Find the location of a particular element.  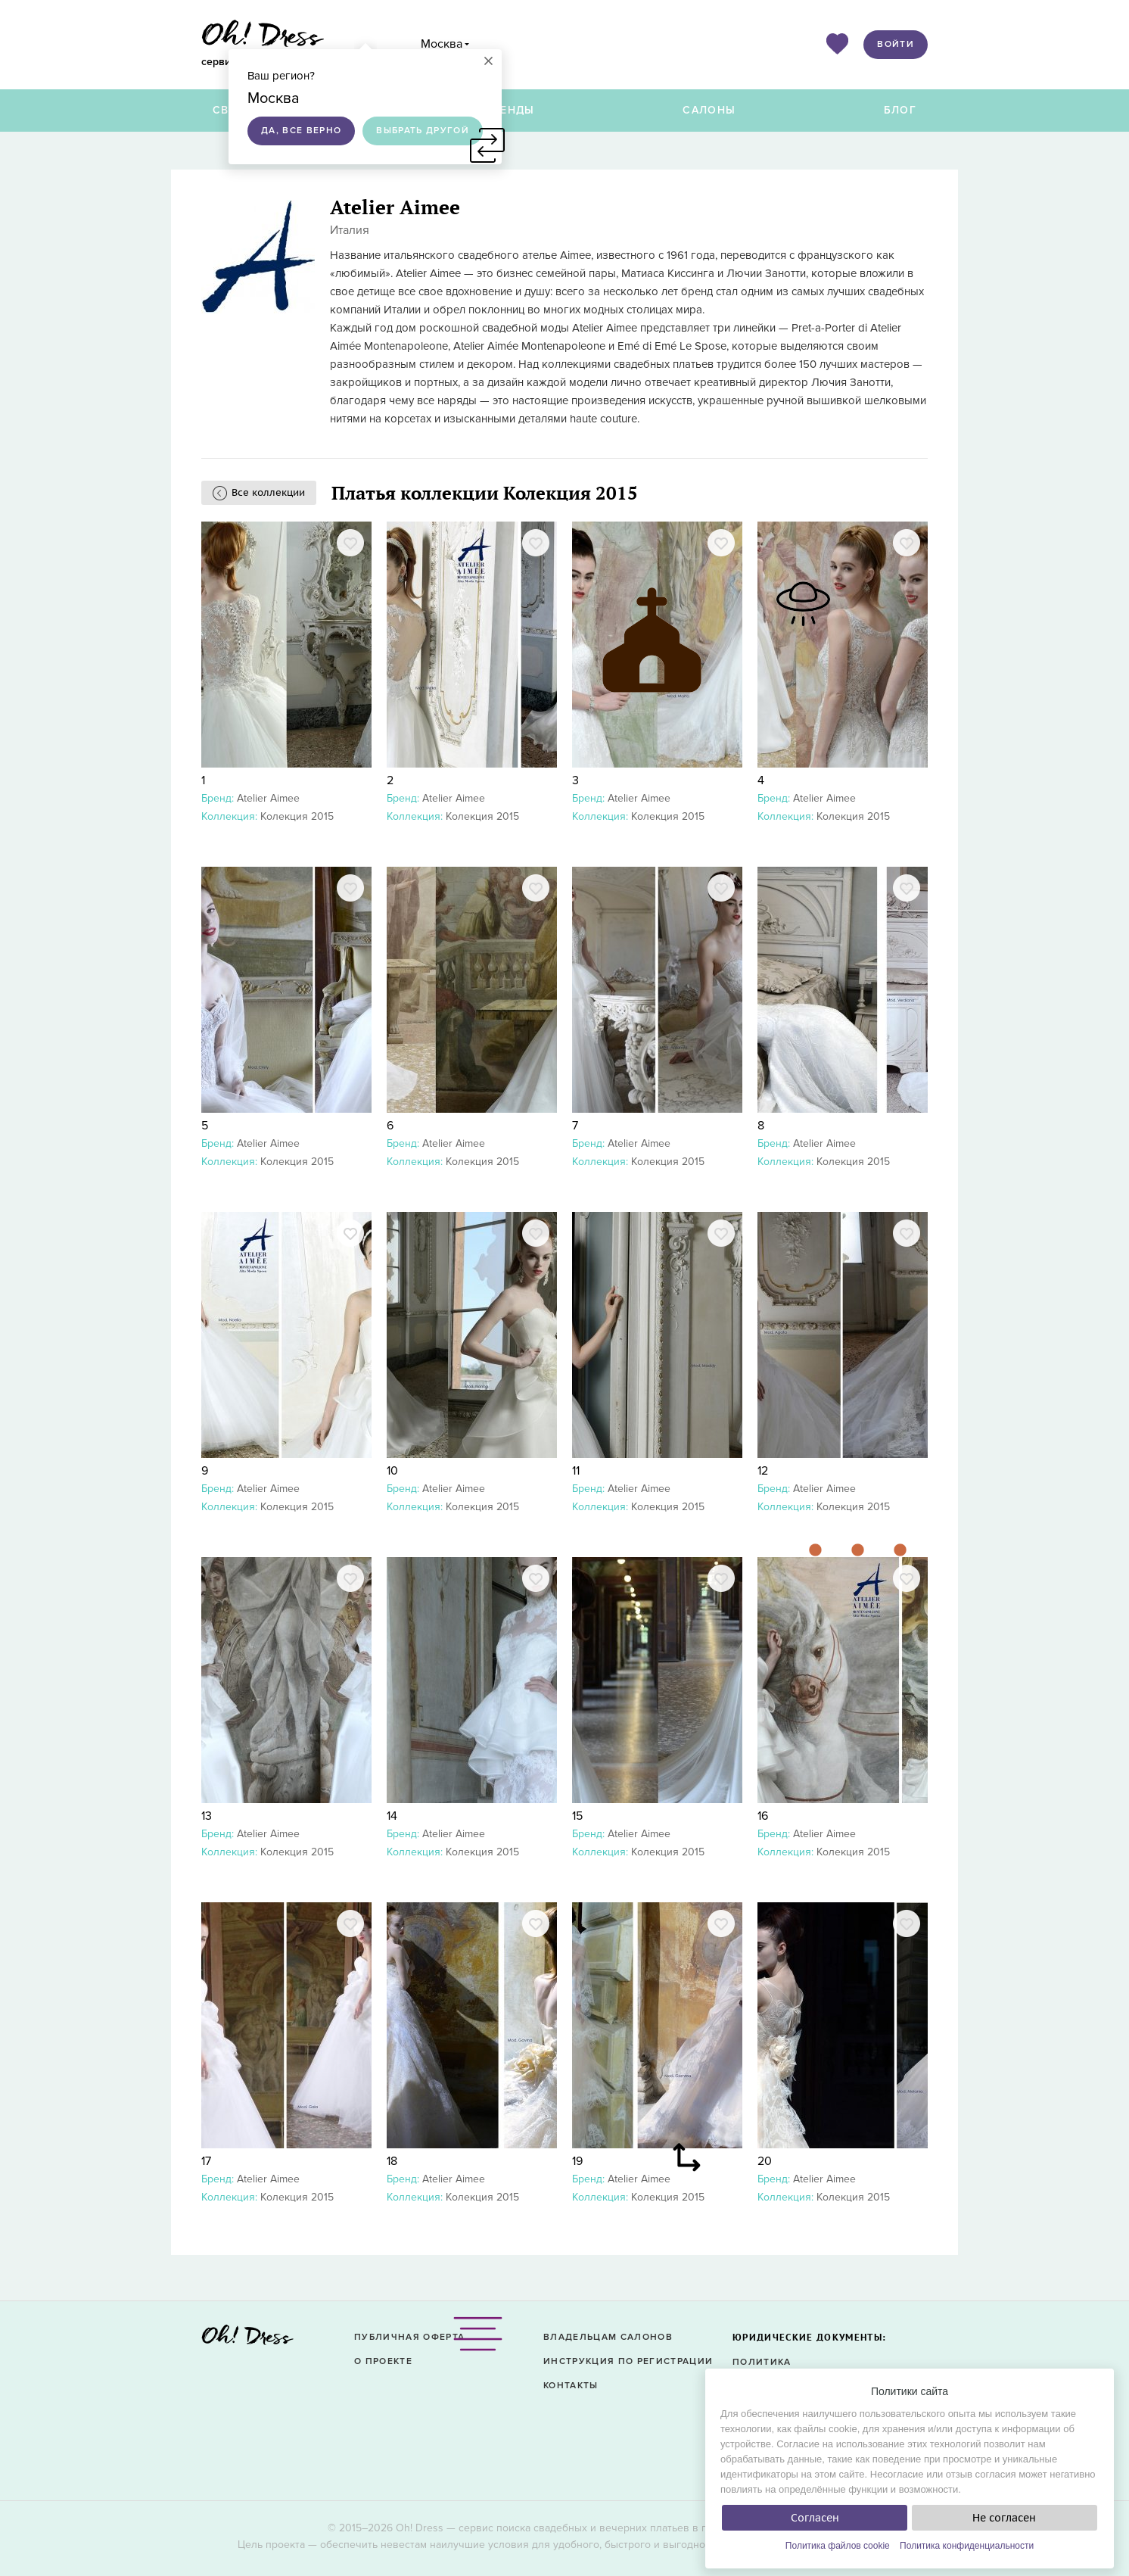

indicates a path or vector direction is located at coordinates (686, 2157).